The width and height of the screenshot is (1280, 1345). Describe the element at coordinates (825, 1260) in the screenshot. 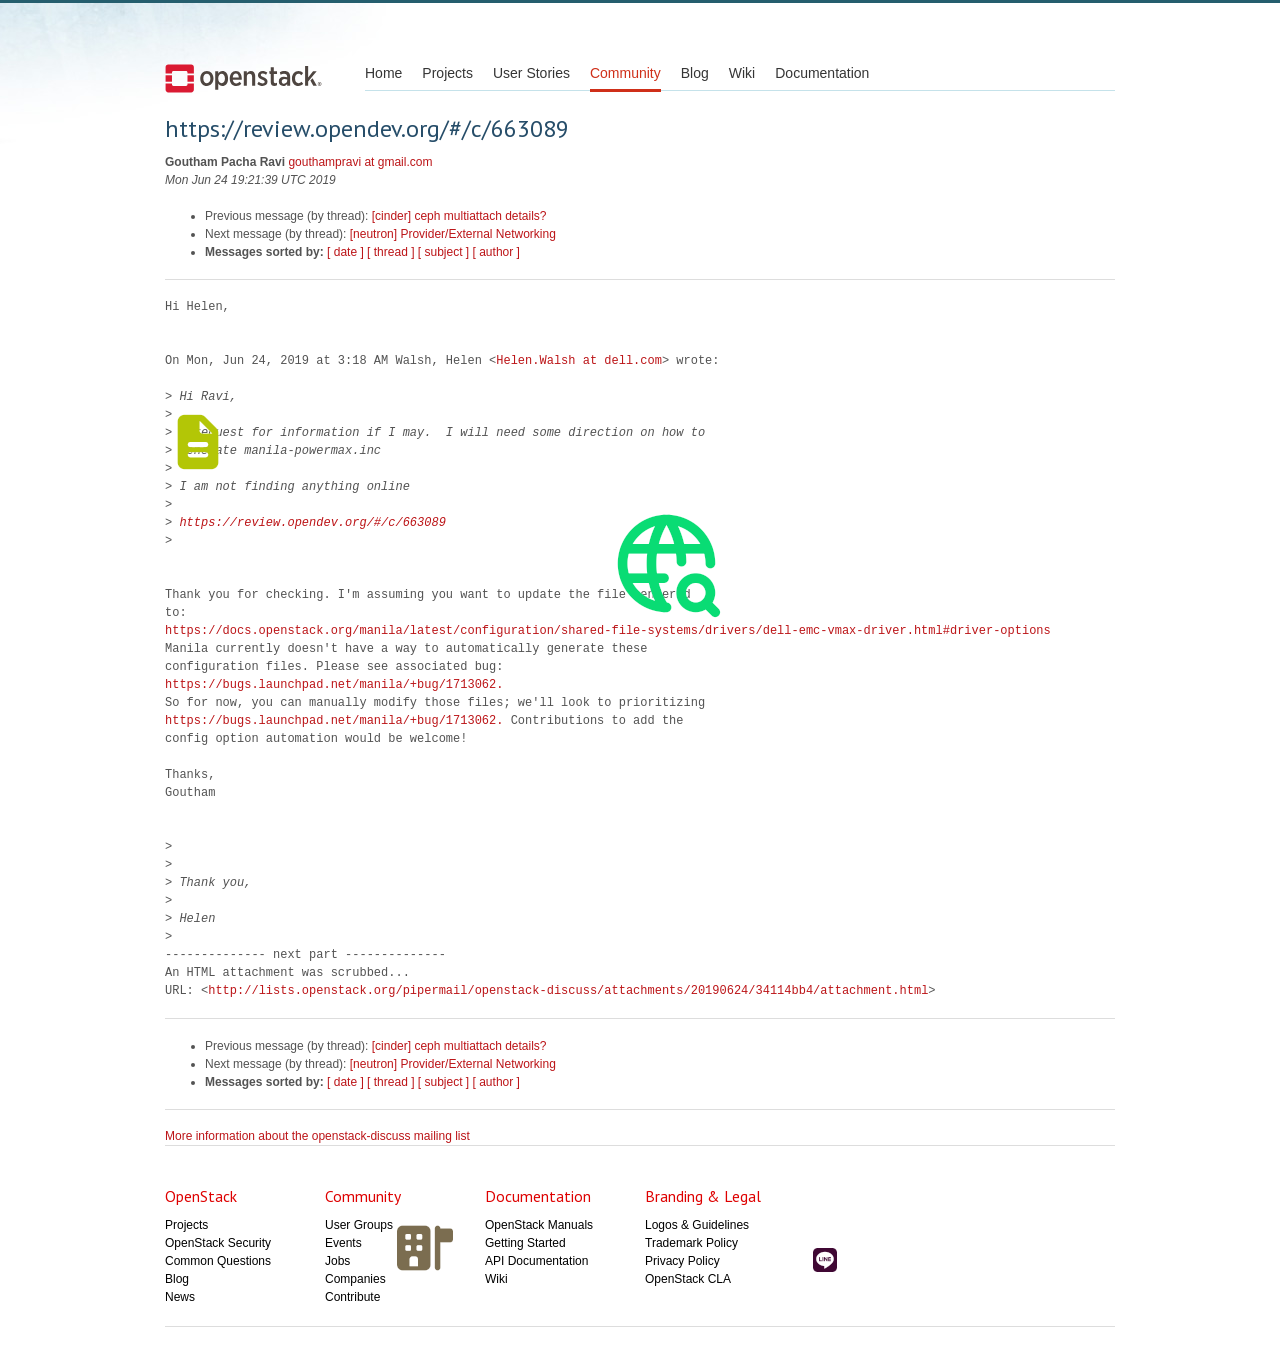

I see `open the LINE messaging app` at that location.